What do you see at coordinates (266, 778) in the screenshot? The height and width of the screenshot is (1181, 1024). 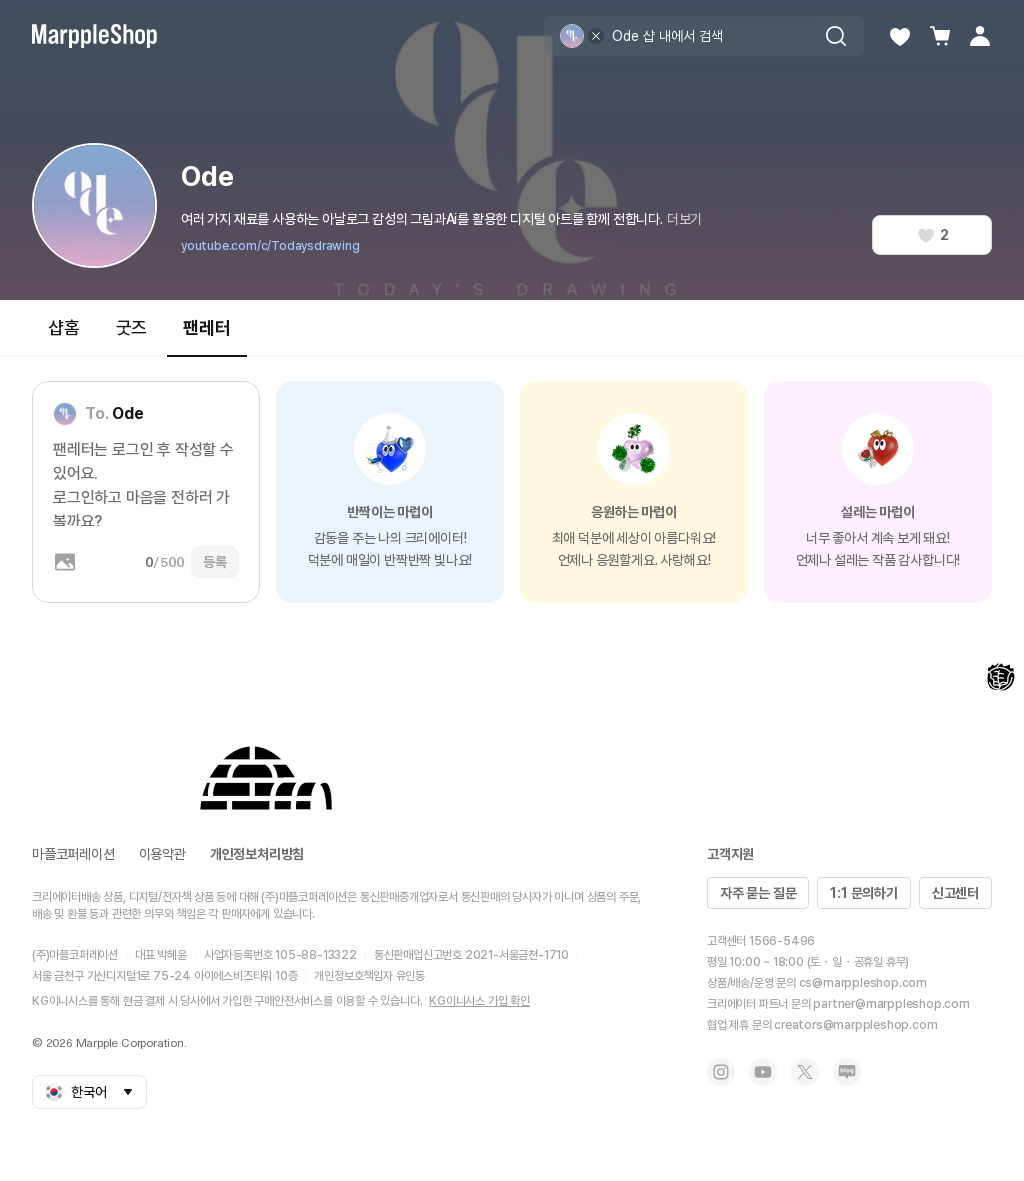 I see `winter or arctic themed content` at bounding box center [266, 778].